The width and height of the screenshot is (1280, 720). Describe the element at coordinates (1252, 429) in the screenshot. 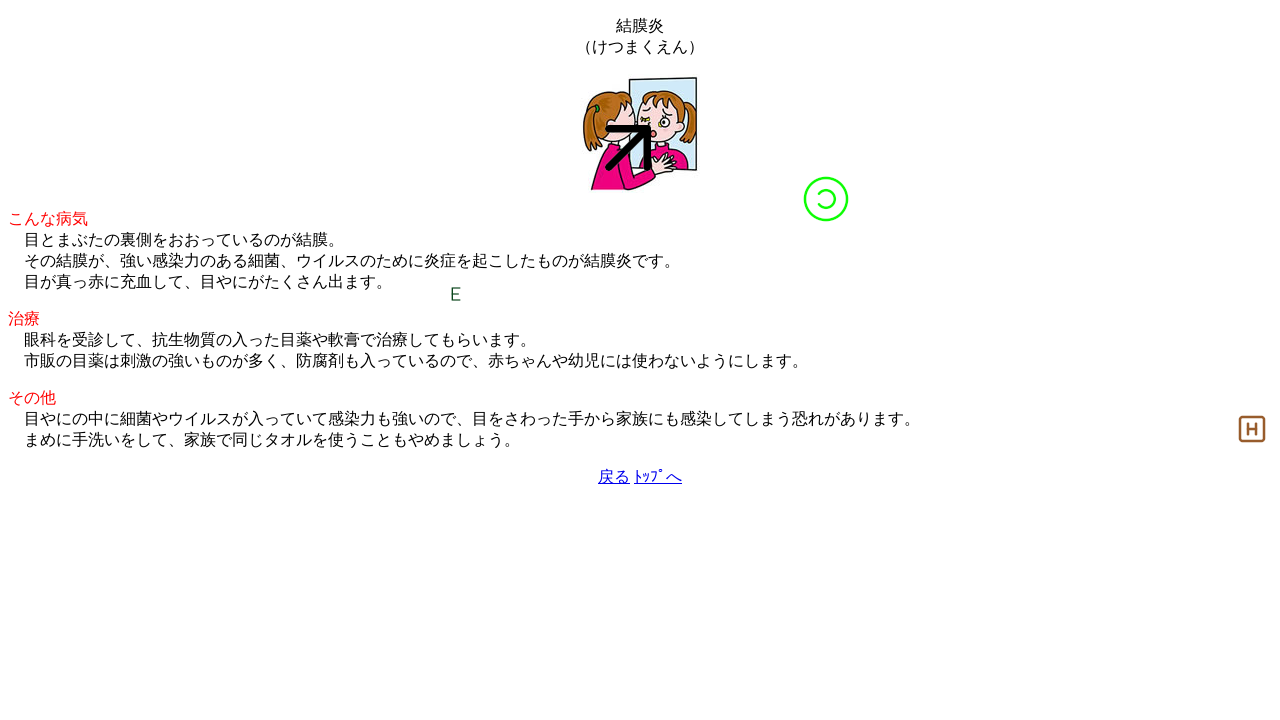

I see `indicates a helicopter landing zone or helipad` at that location.